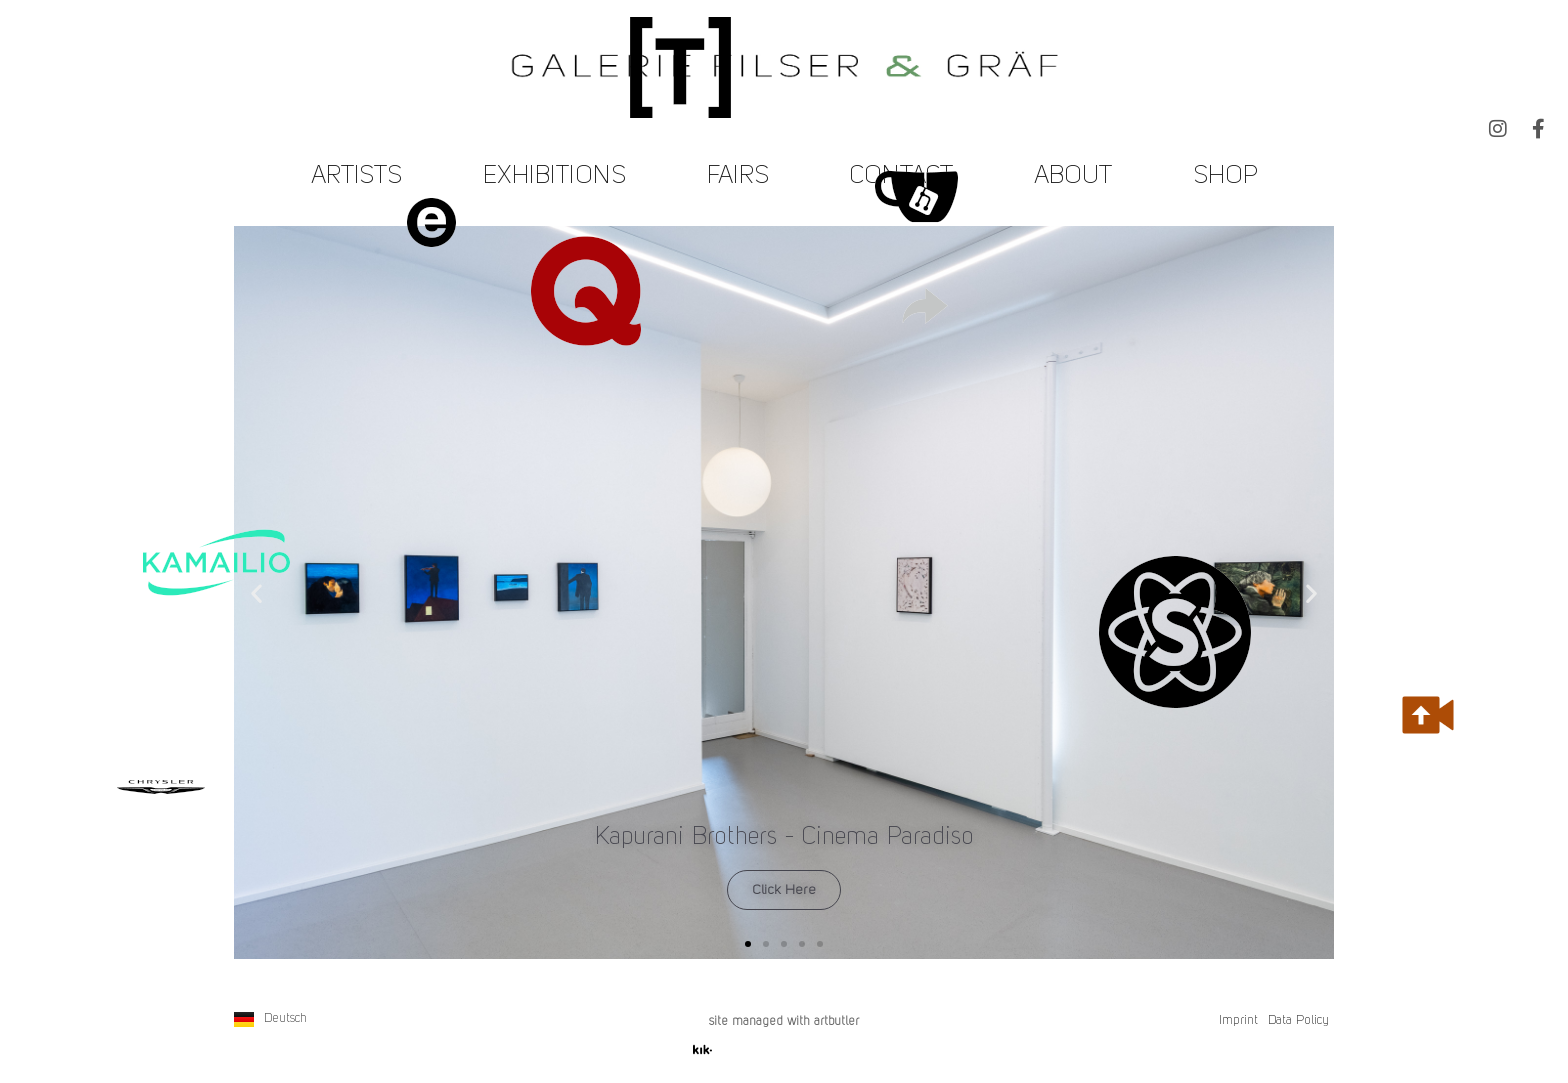 The height and width of the screenshot is (1083, 1568). What do you see at coordinates (586, 291) in the screenshot?
I see `open qase test management platform` at bounding box center [586, 291].